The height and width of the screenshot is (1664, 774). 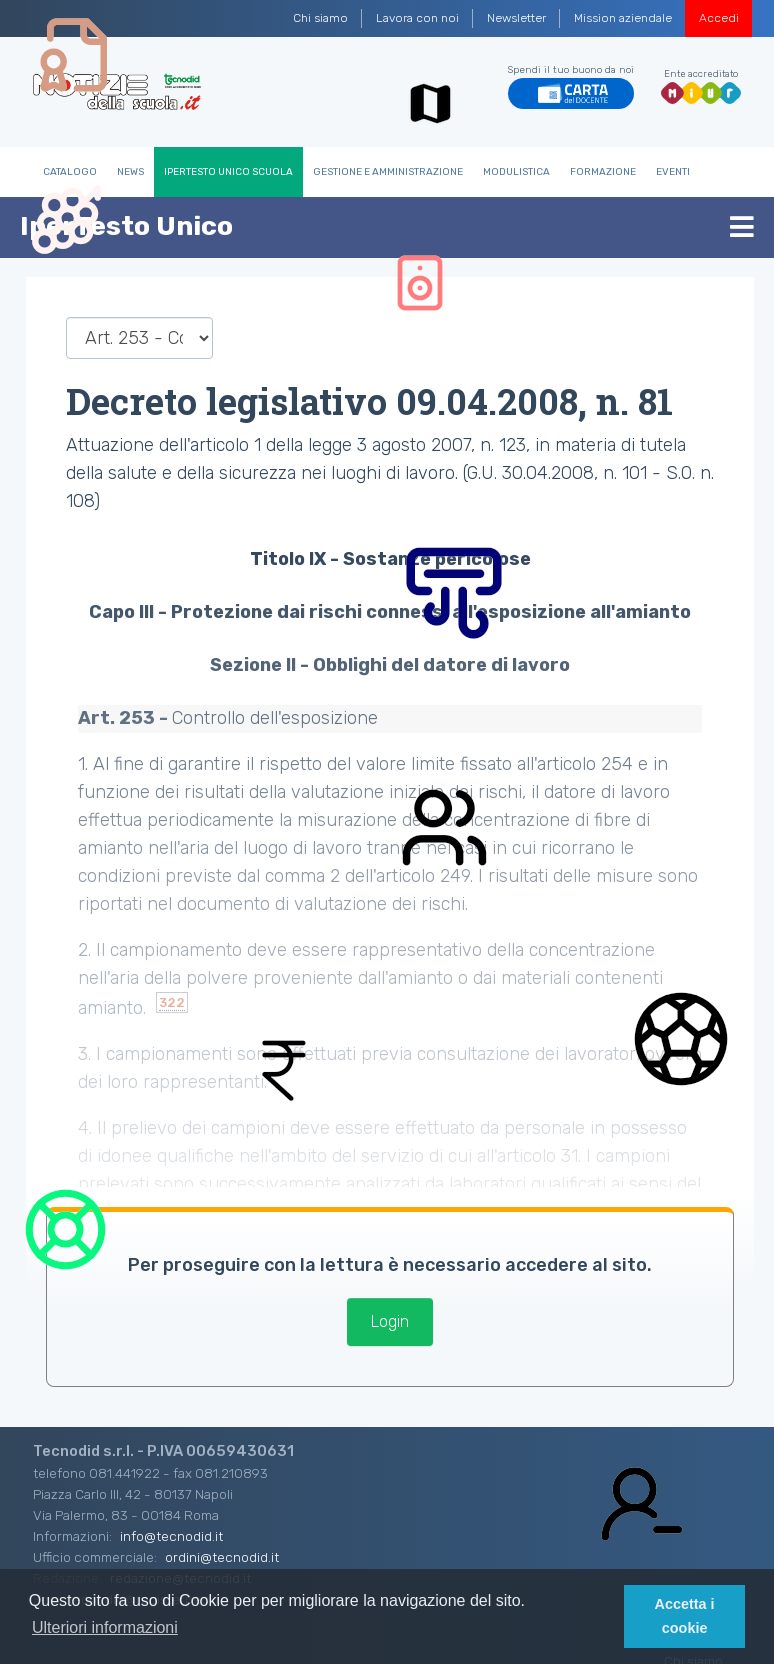 I want to click on open map view, so click(x=430, y=103).